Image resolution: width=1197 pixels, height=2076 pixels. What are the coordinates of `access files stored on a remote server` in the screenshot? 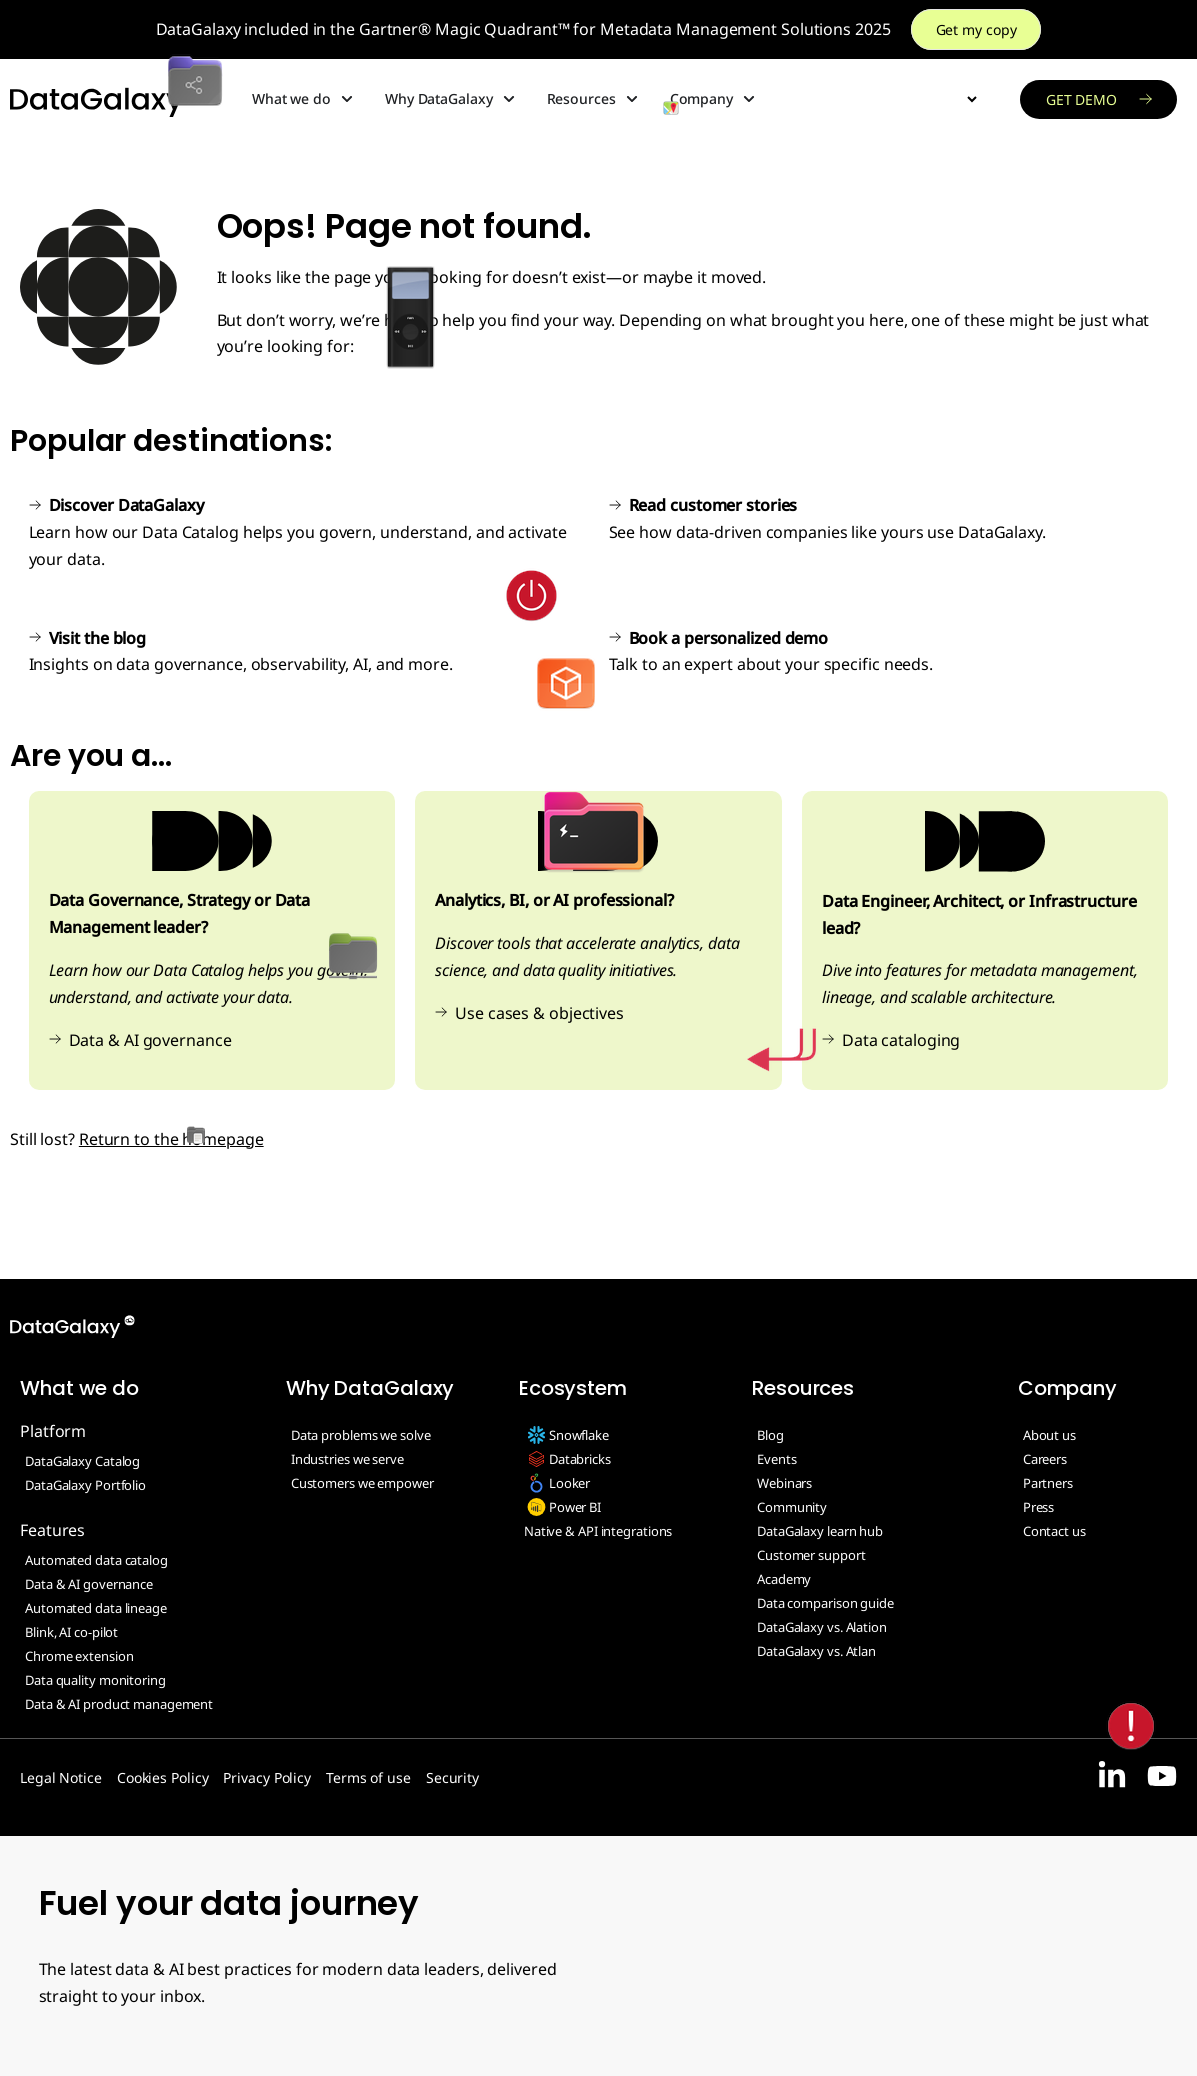 It's located at (353, 955).